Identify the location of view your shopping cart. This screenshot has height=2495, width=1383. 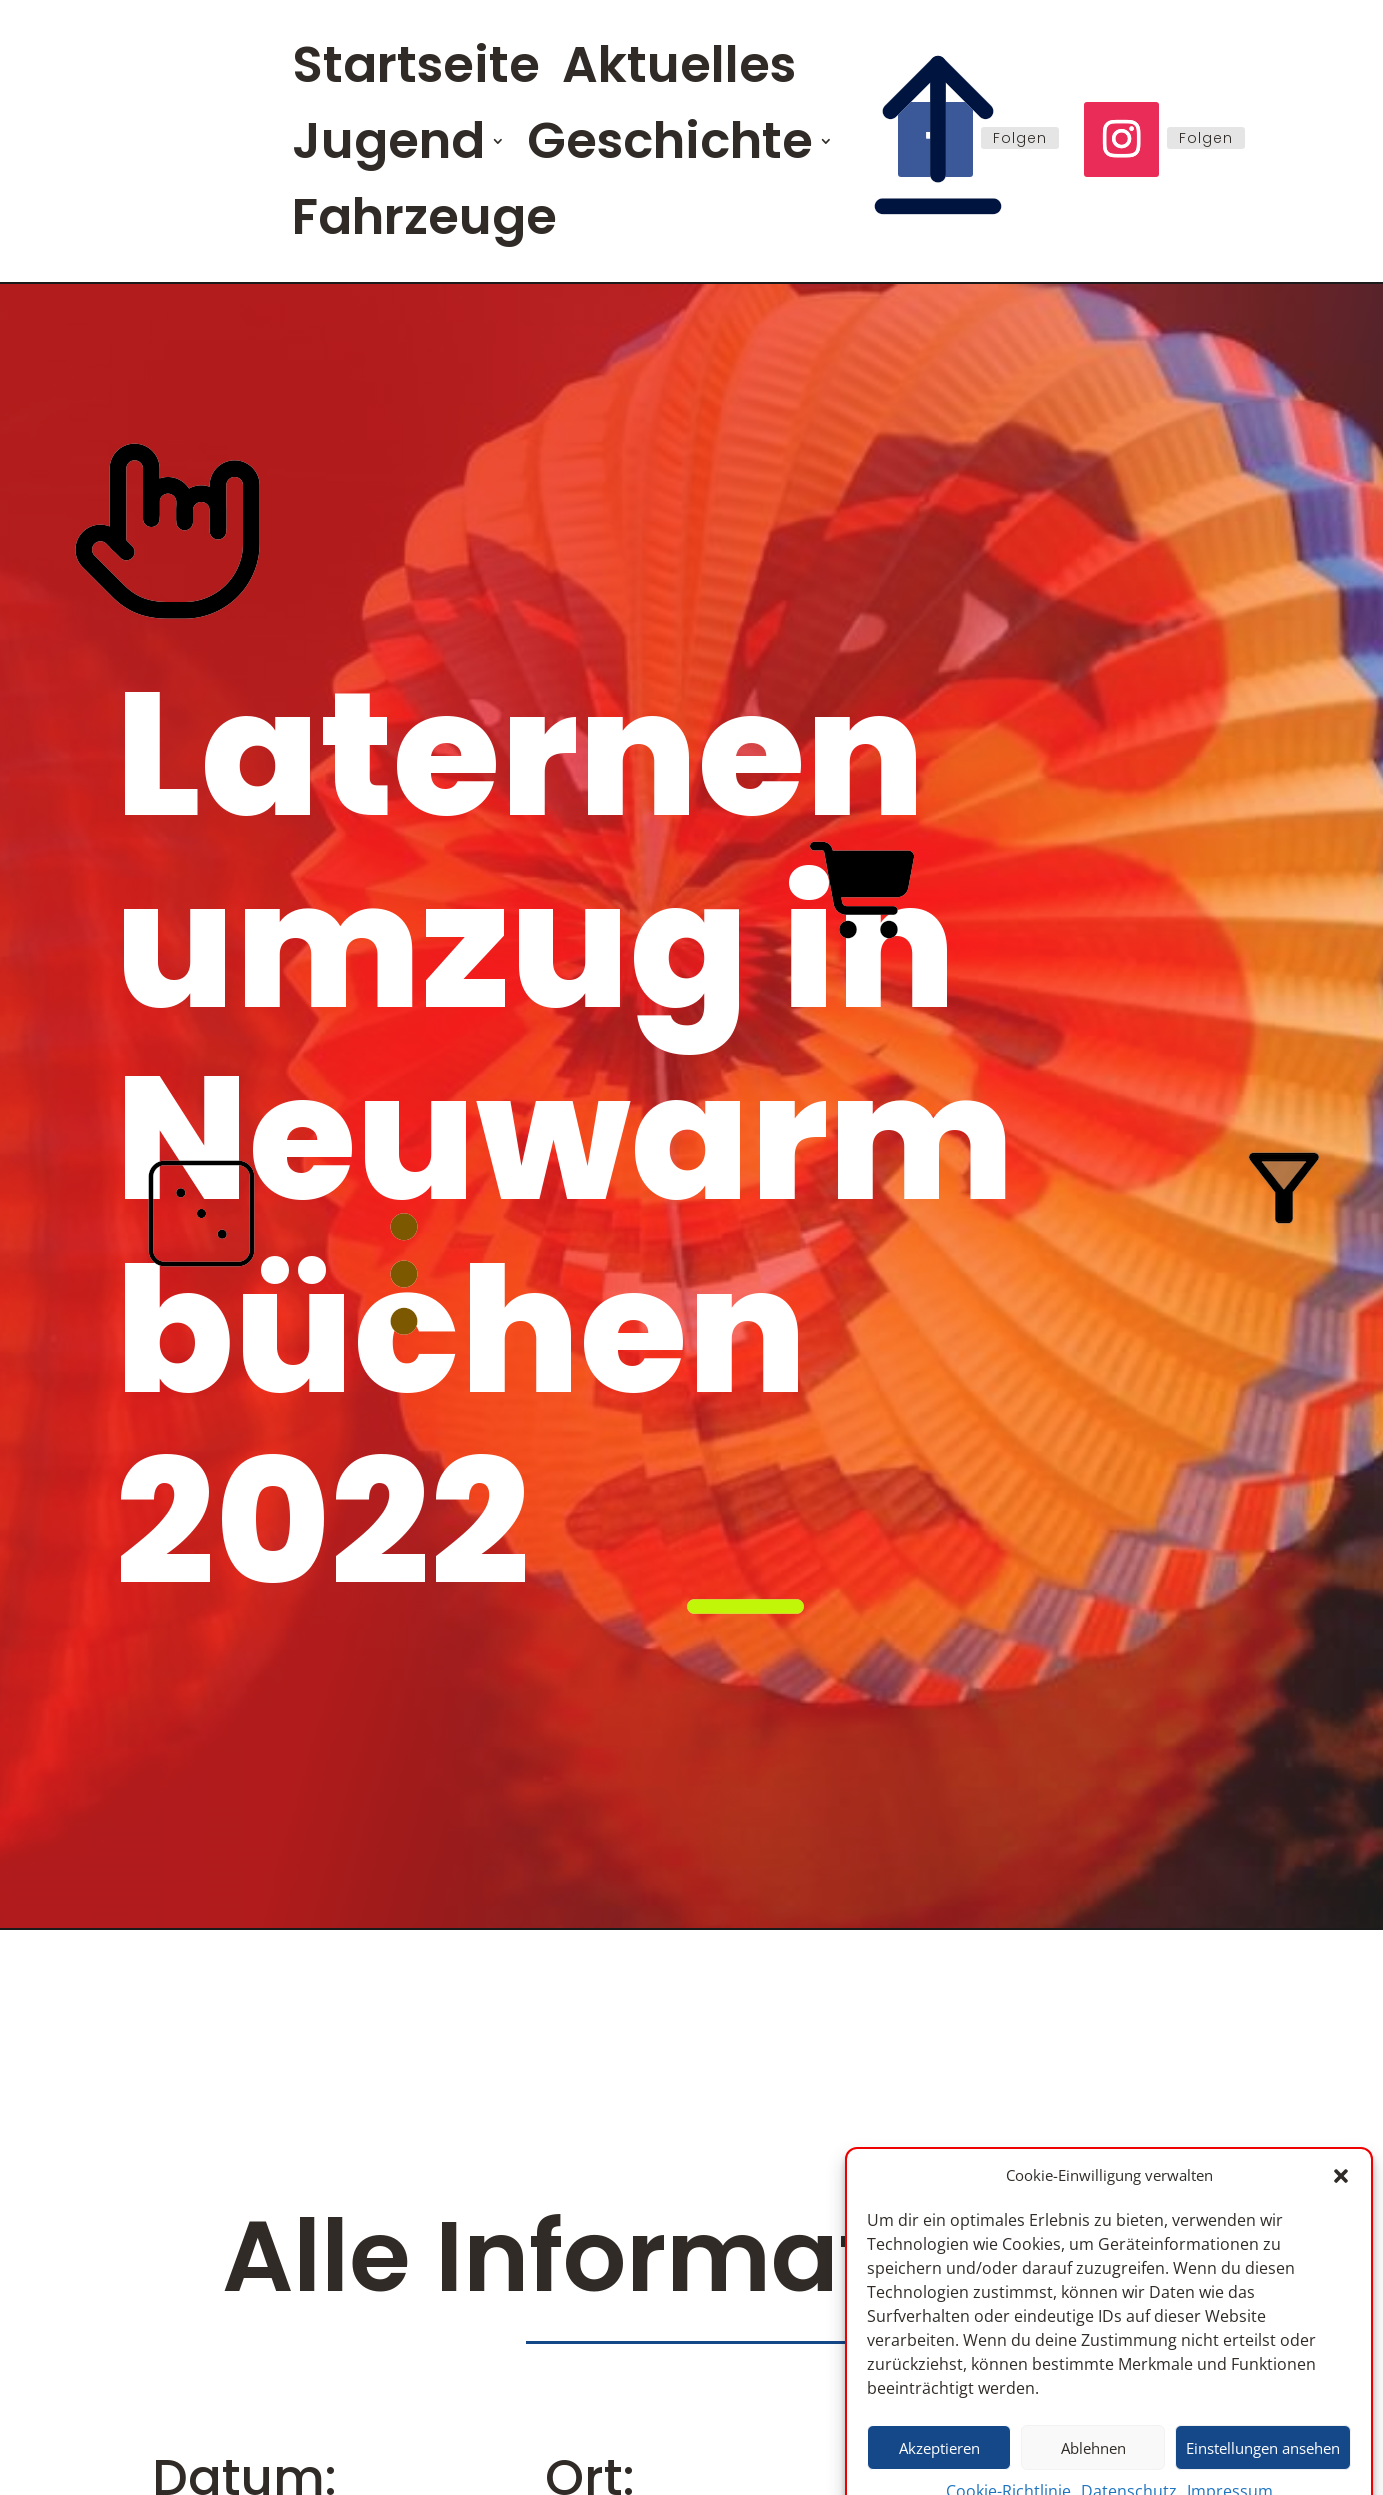
(868, 891).